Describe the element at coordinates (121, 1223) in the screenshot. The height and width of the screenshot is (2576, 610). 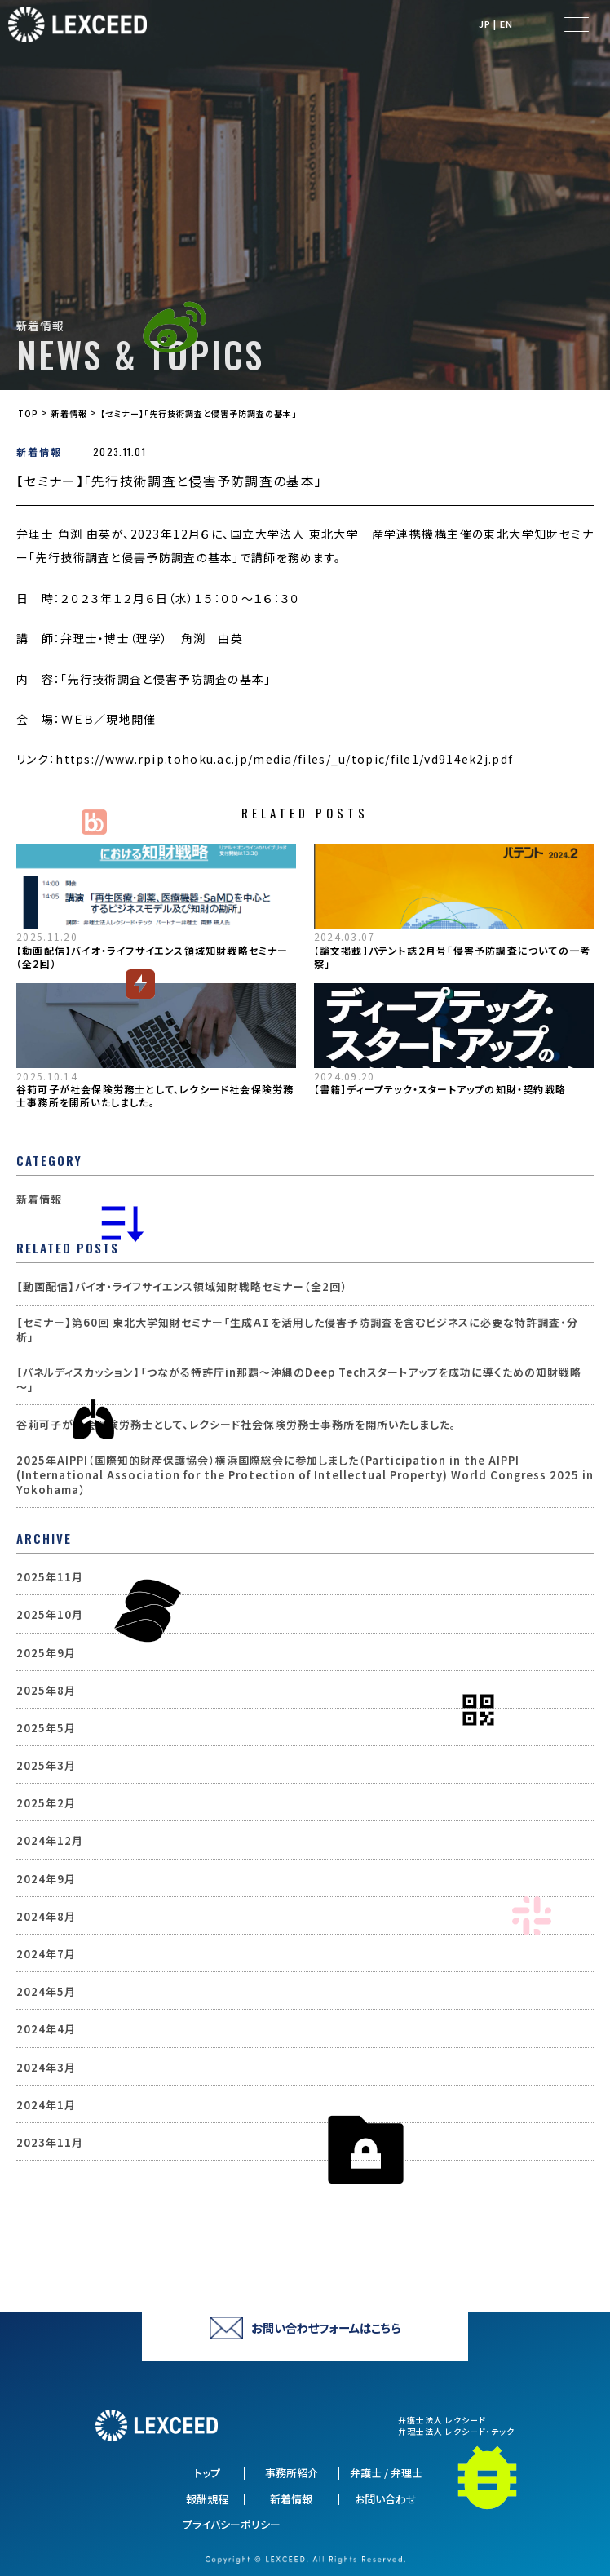
I see `sort items in descending order` at that location.